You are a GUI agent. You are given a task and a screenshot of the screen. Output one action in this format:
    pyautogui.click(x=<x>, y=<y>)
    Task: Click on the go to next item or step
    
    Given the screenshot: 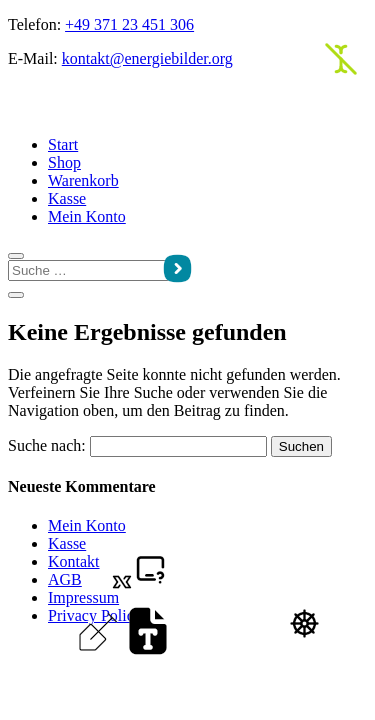 What is the action you would take?
    pyautogui.click(x=177, y=268)
    